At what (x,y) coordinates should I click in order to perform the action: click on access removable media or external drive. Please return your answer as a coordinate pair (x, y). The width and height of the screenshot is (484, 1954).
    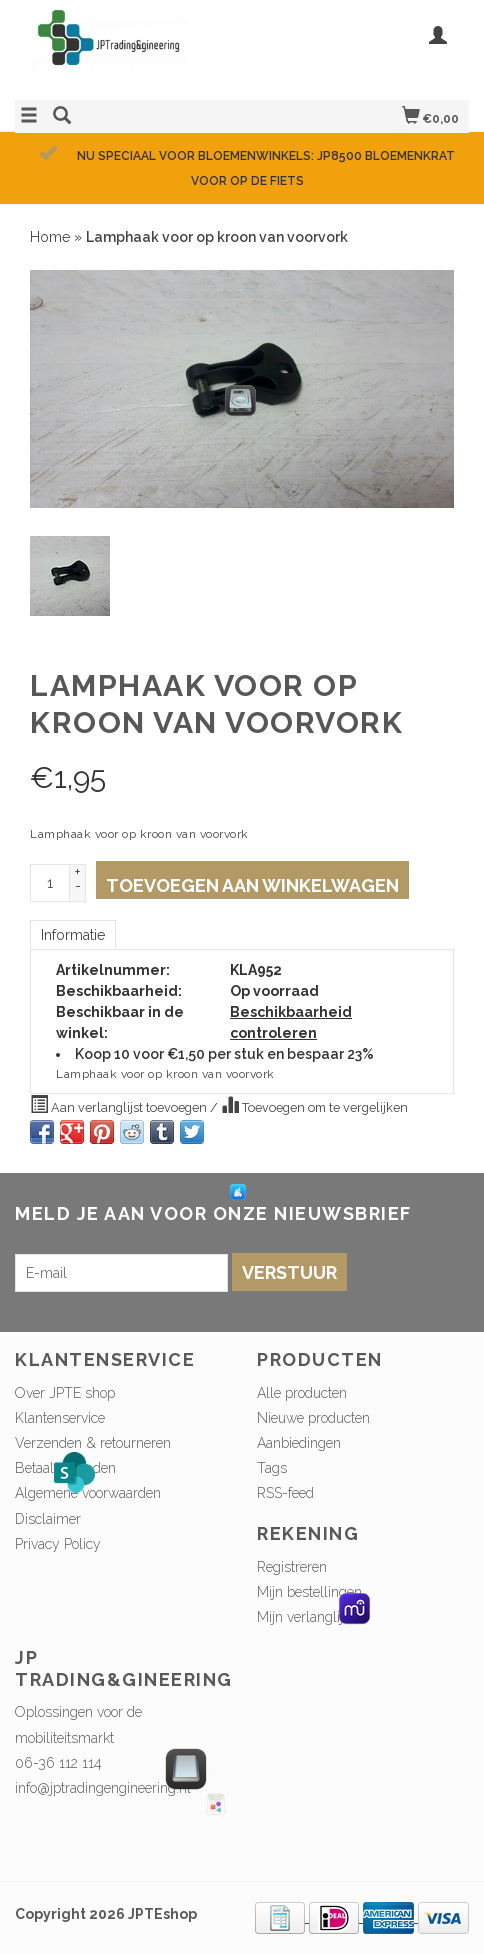
    Looking at the image, I should click on (186, 1769).